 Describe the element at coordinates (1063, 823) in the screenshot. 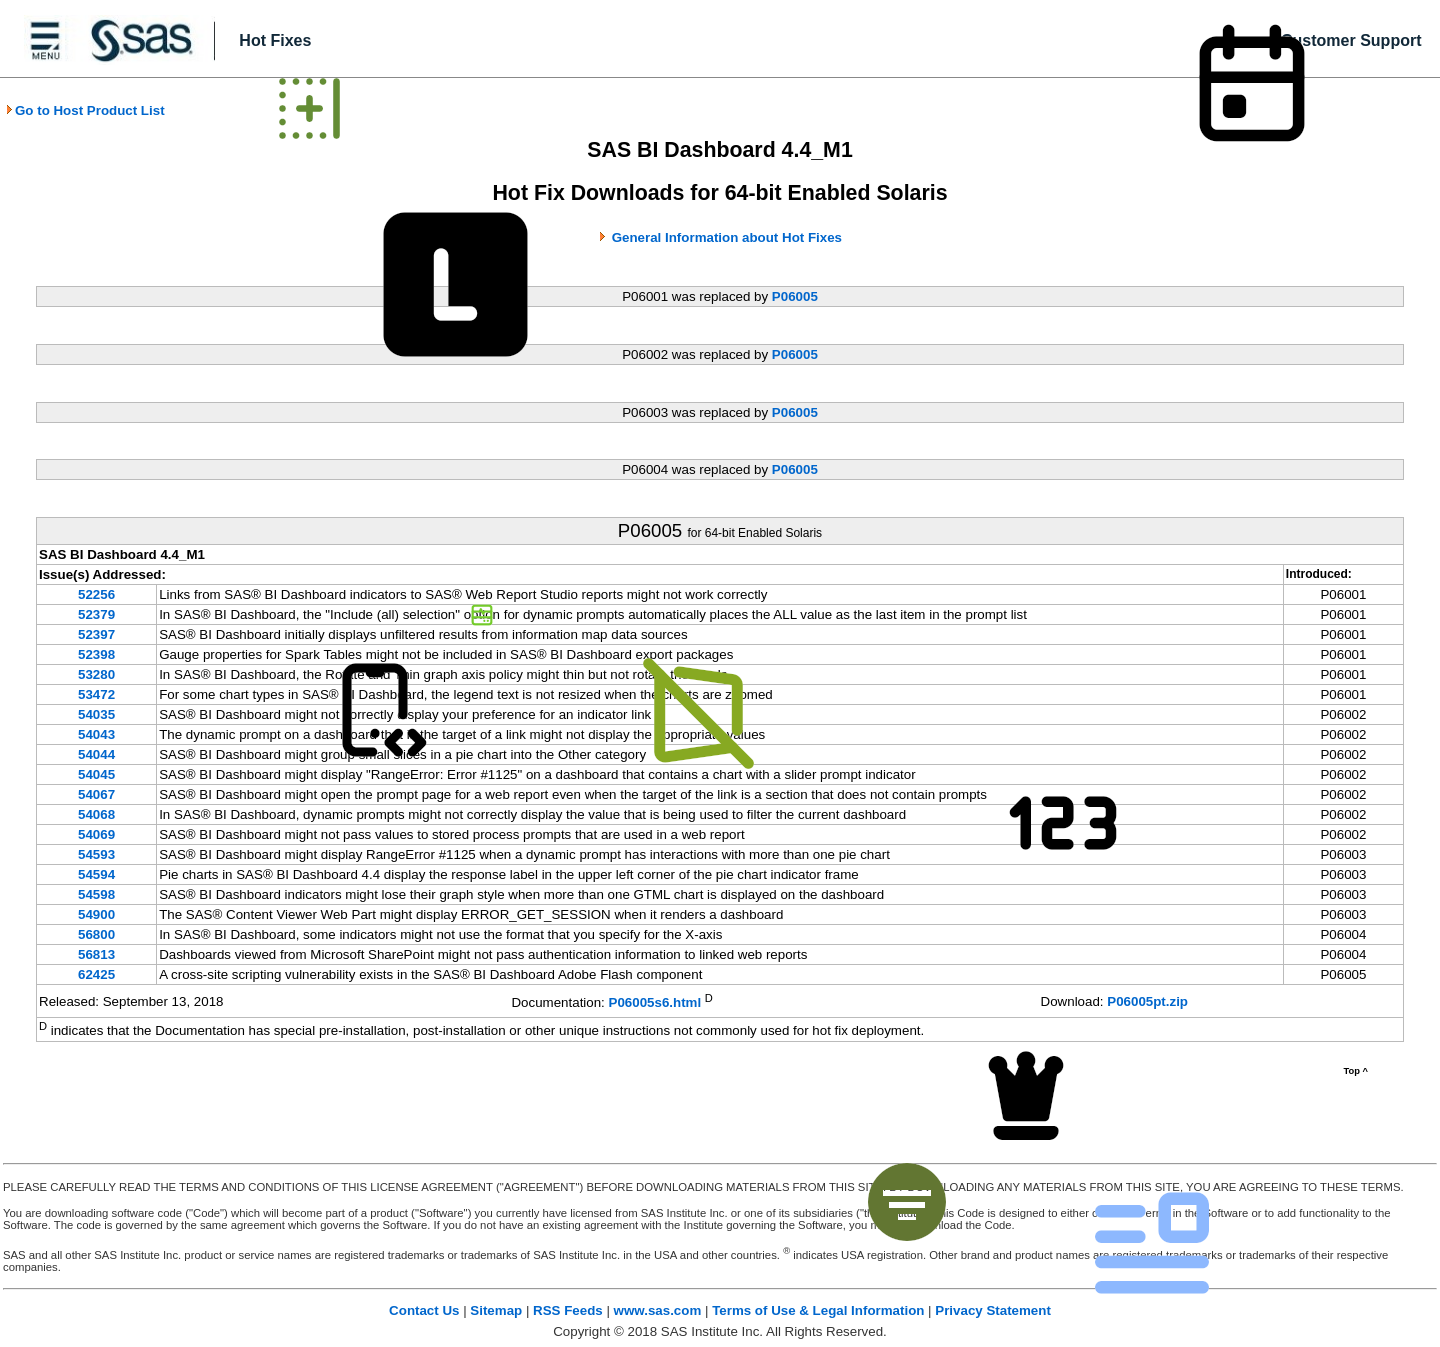

I see `switch to numeric input mode` at that location.